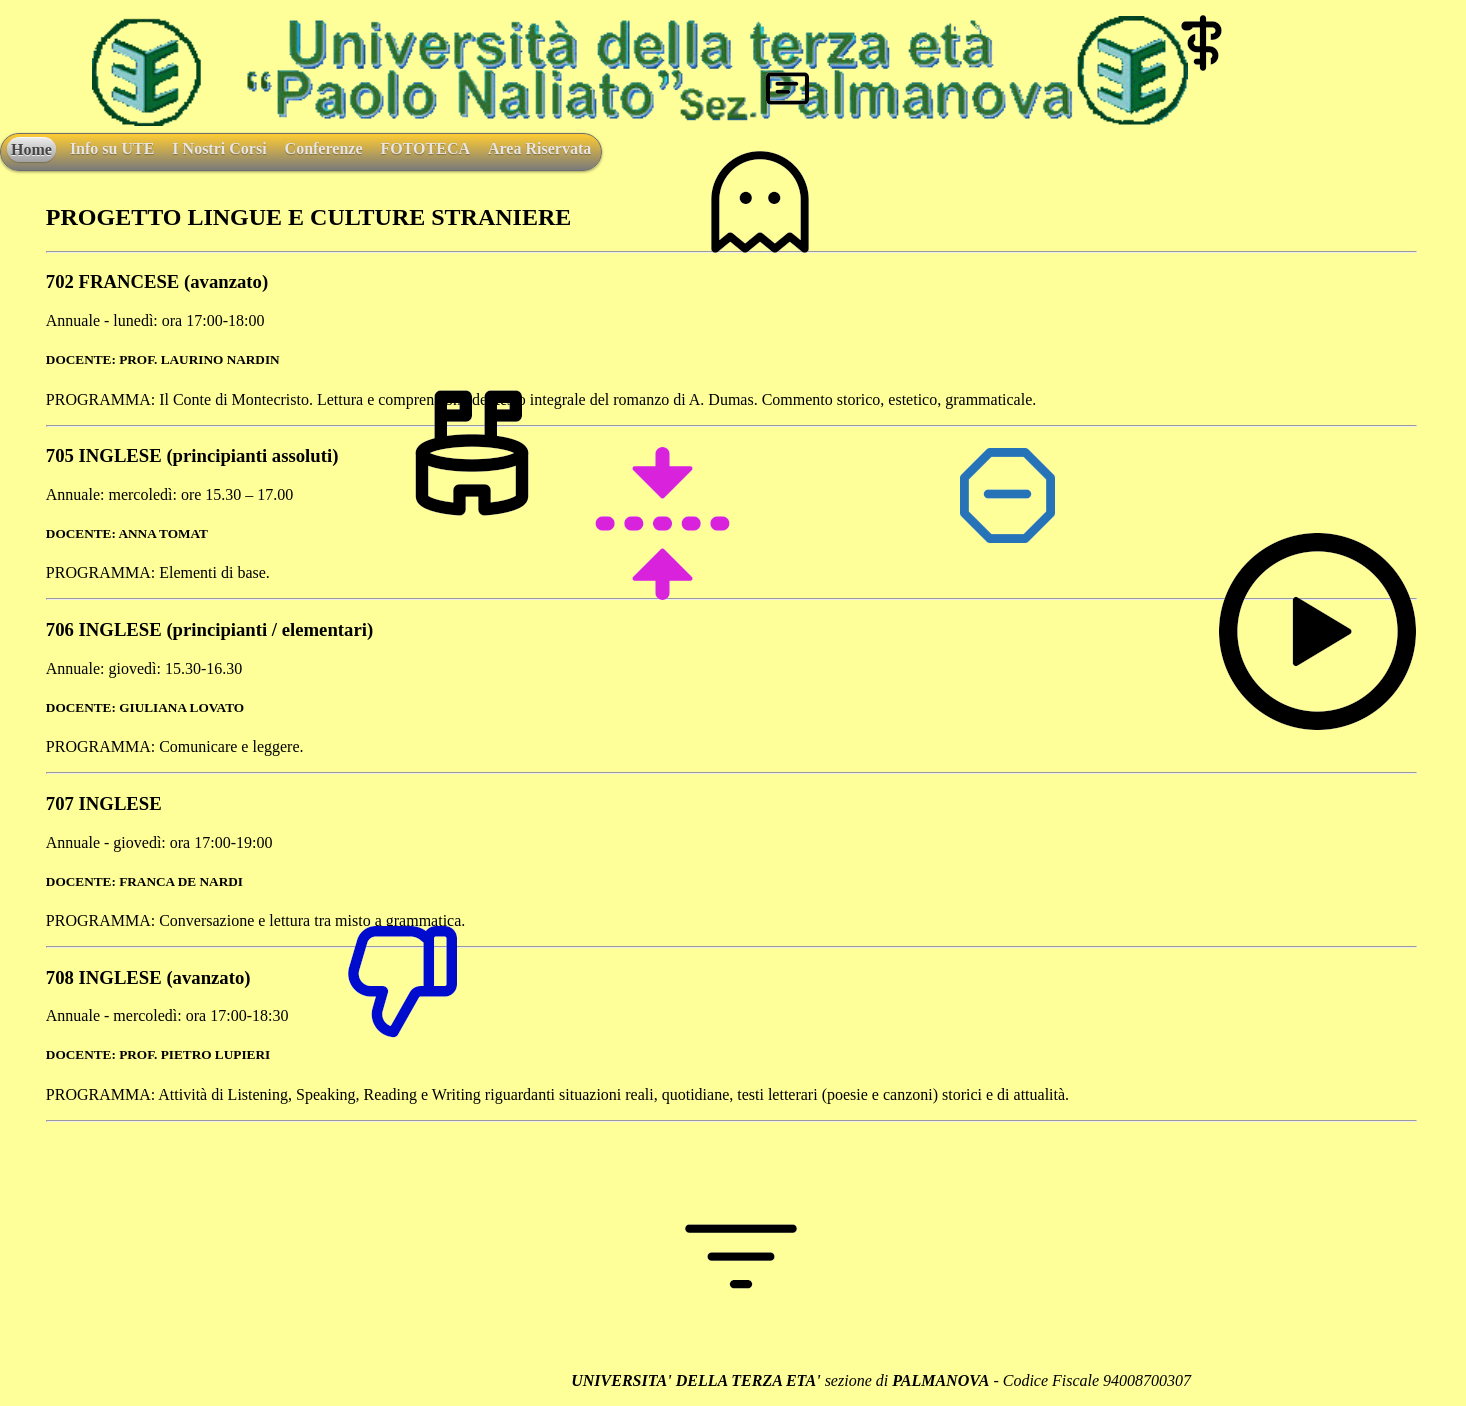 This screenshot has height=1406, width=1466. Describe the element at coordinates (1203, 43) in the screenshot. I see `access medical or healthcare services` at that location.